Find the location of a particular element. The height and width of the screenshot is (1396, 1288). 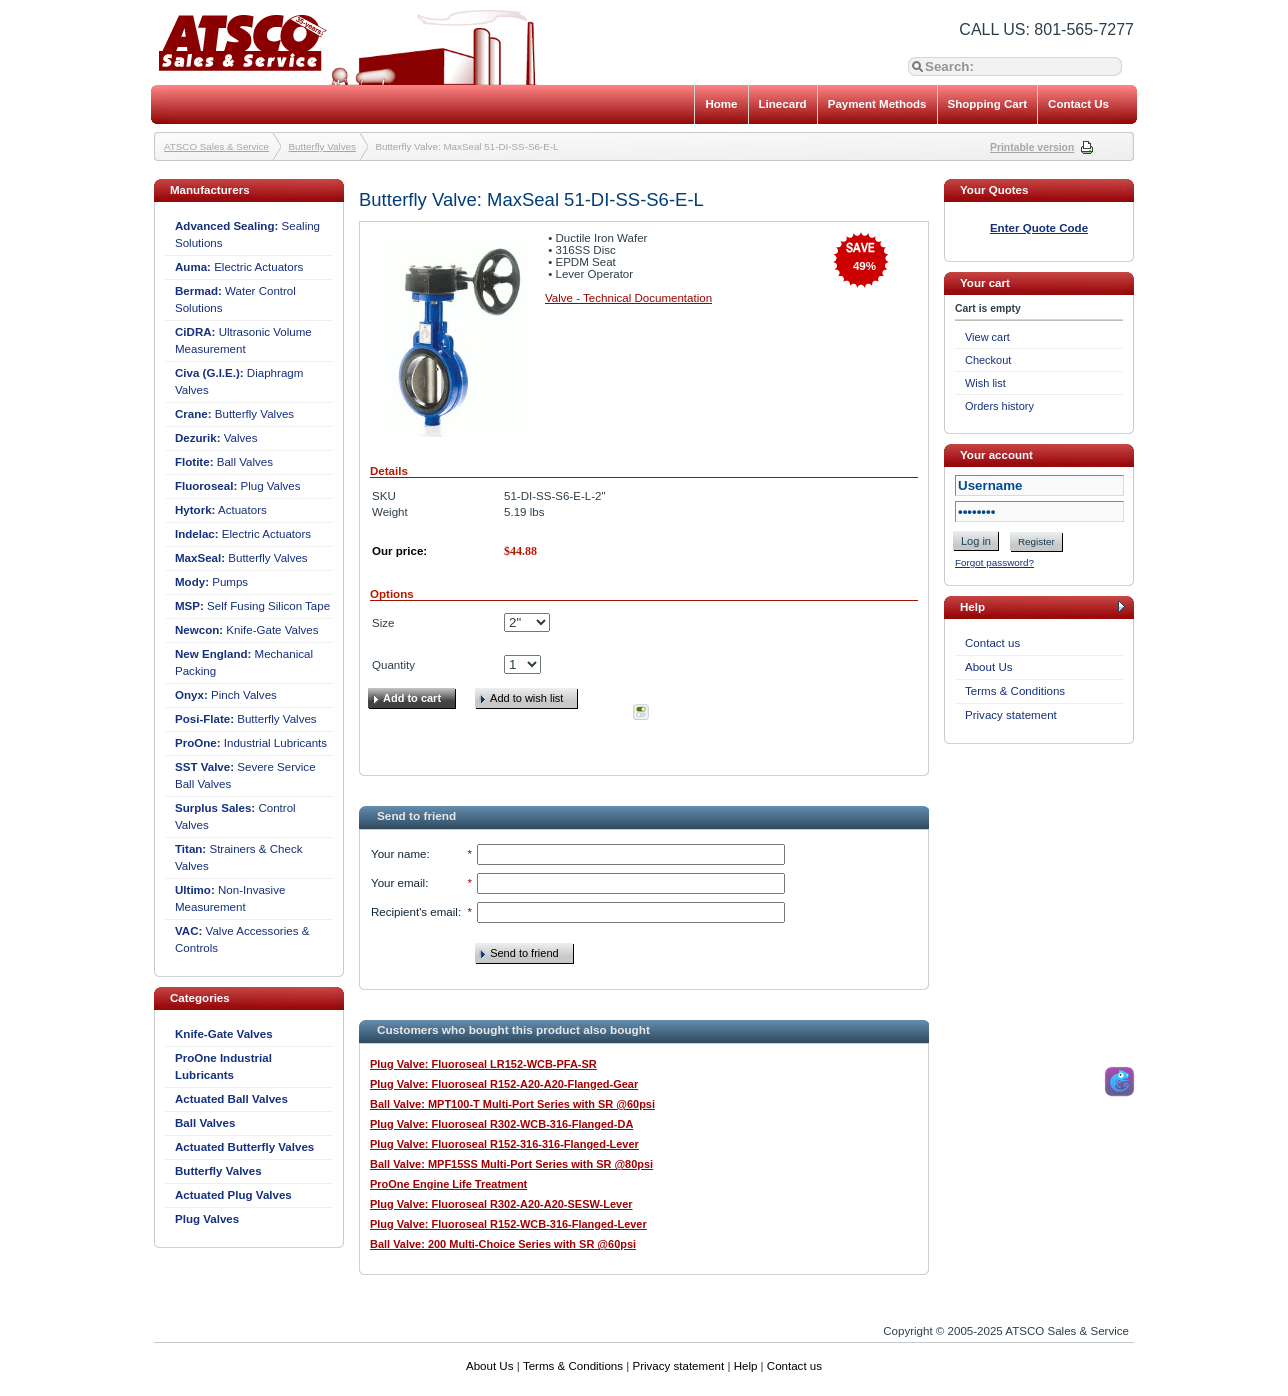

open gns3 network simulation software is located at coordinates (1119, 1081).